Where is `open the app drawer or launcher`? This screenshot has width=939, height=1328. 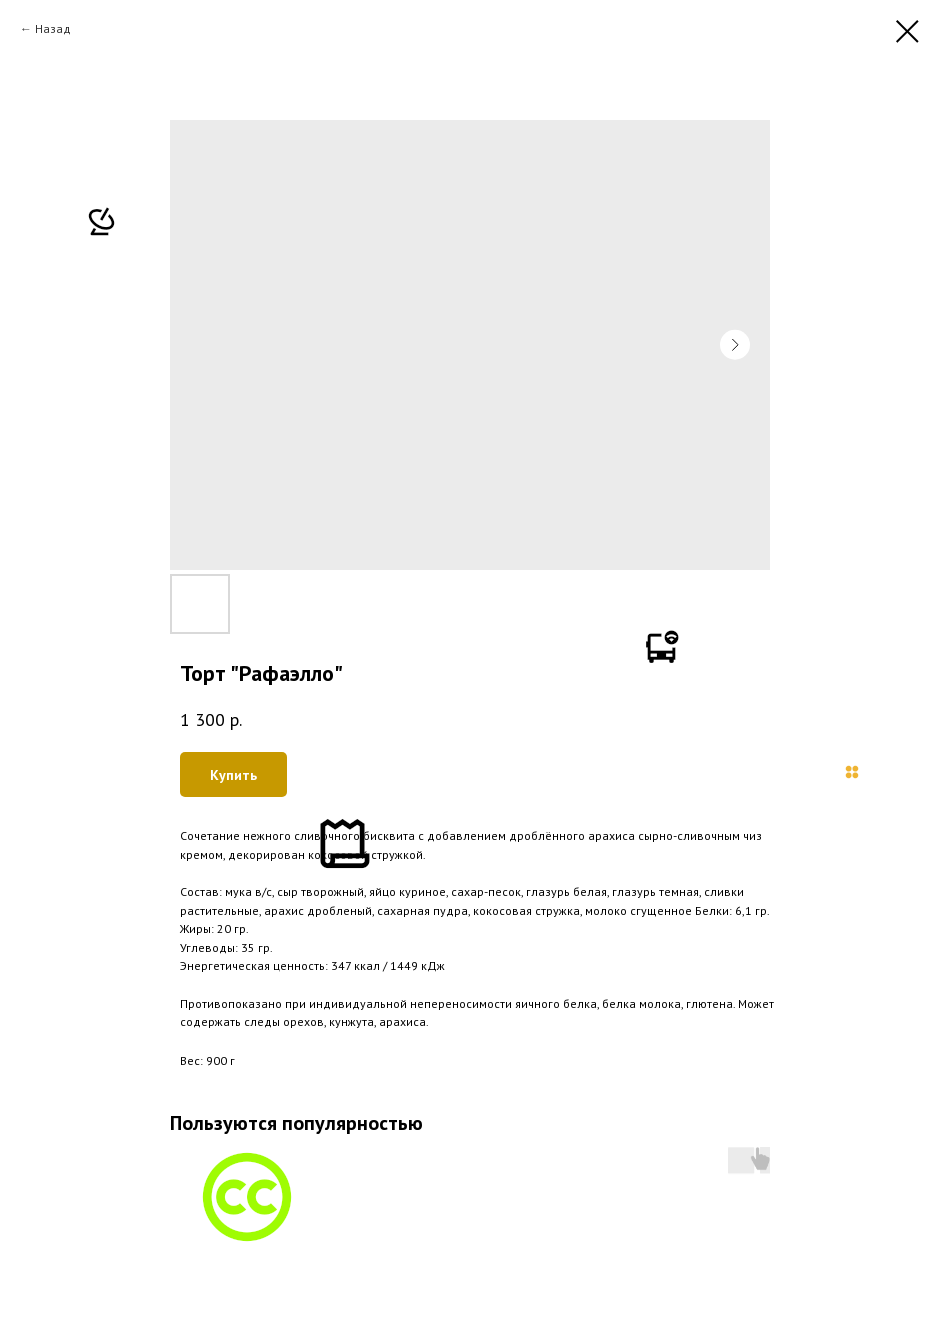
open the app drawer or launcher is located at coordinates (852, 772).